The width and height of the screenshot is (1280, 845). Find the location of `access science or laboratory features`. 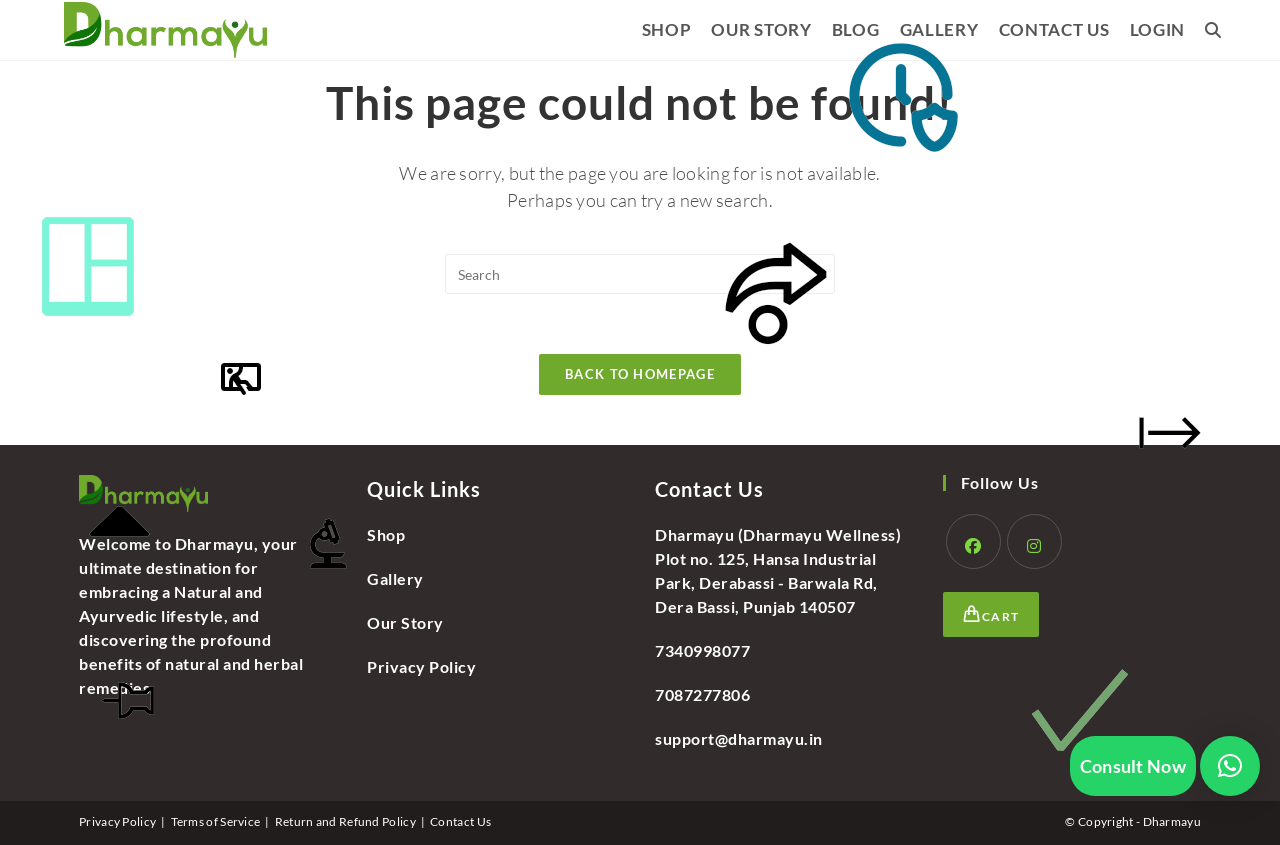

access science or laboratory features is located at coordinates (328, 544).